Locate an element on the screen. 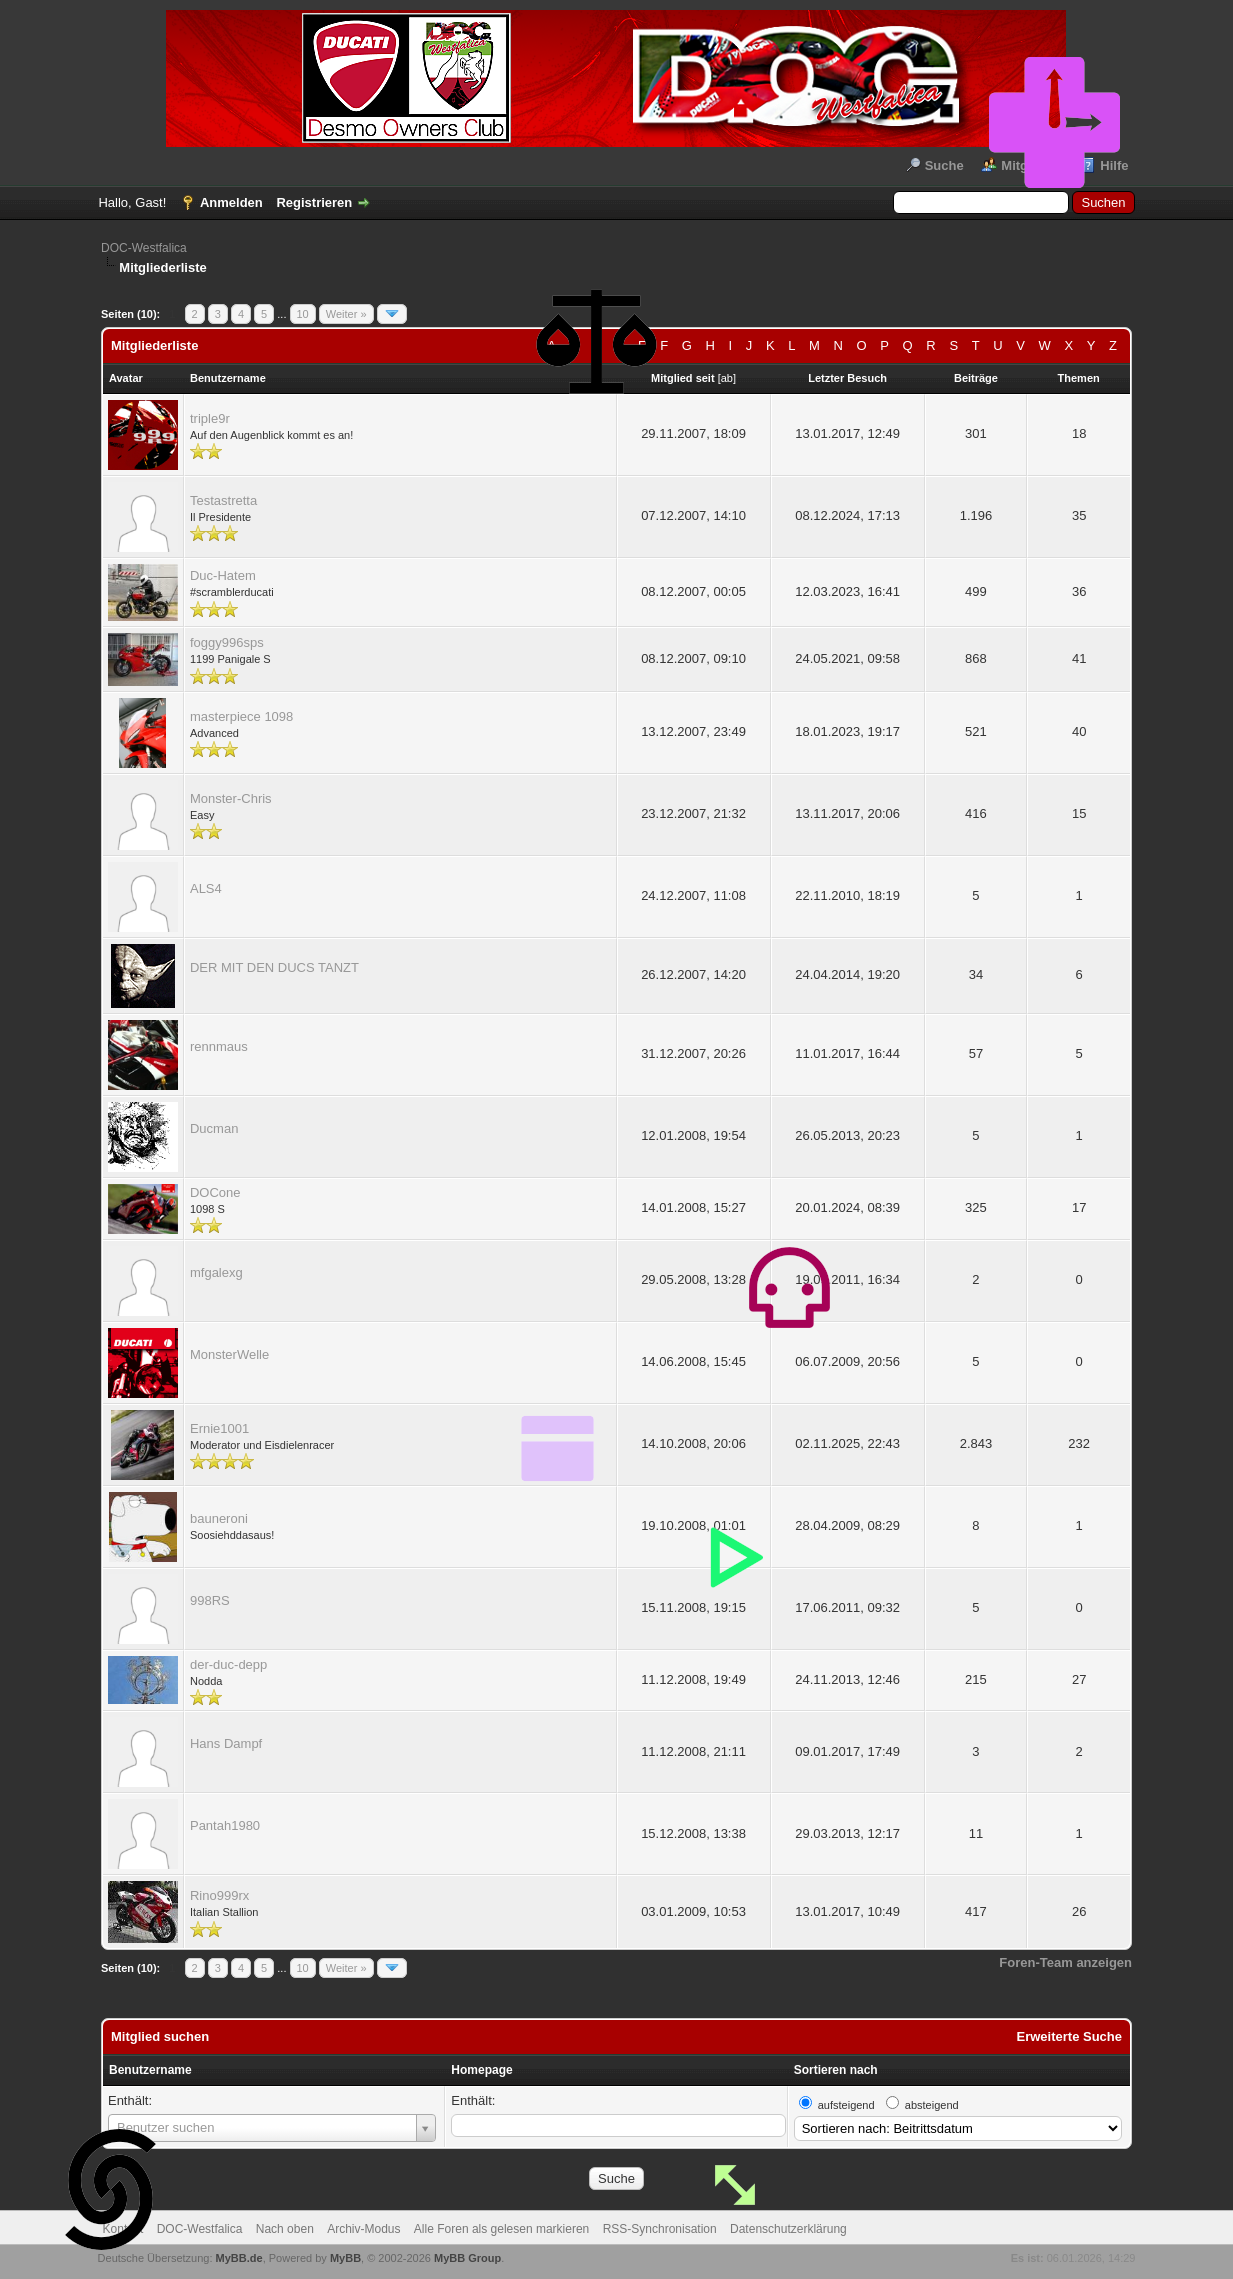 This screenshot has width=1233, height=2279. play media or video content is located at coordinates (733, 1557).